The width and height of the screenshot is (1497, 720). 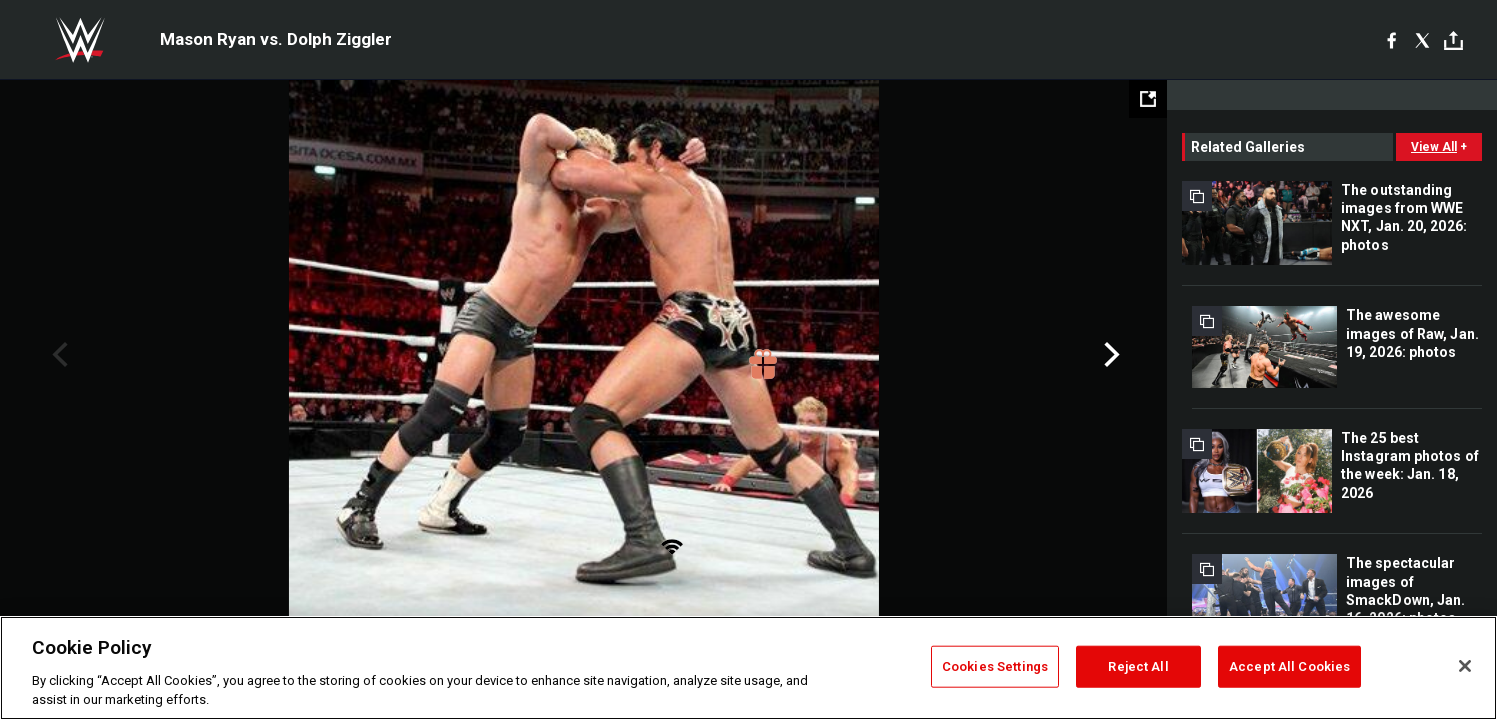 What do you see at coordinates (763, 364) in the screenshot?
I see `view or redeem a gift` at bounding box center [763, 364].